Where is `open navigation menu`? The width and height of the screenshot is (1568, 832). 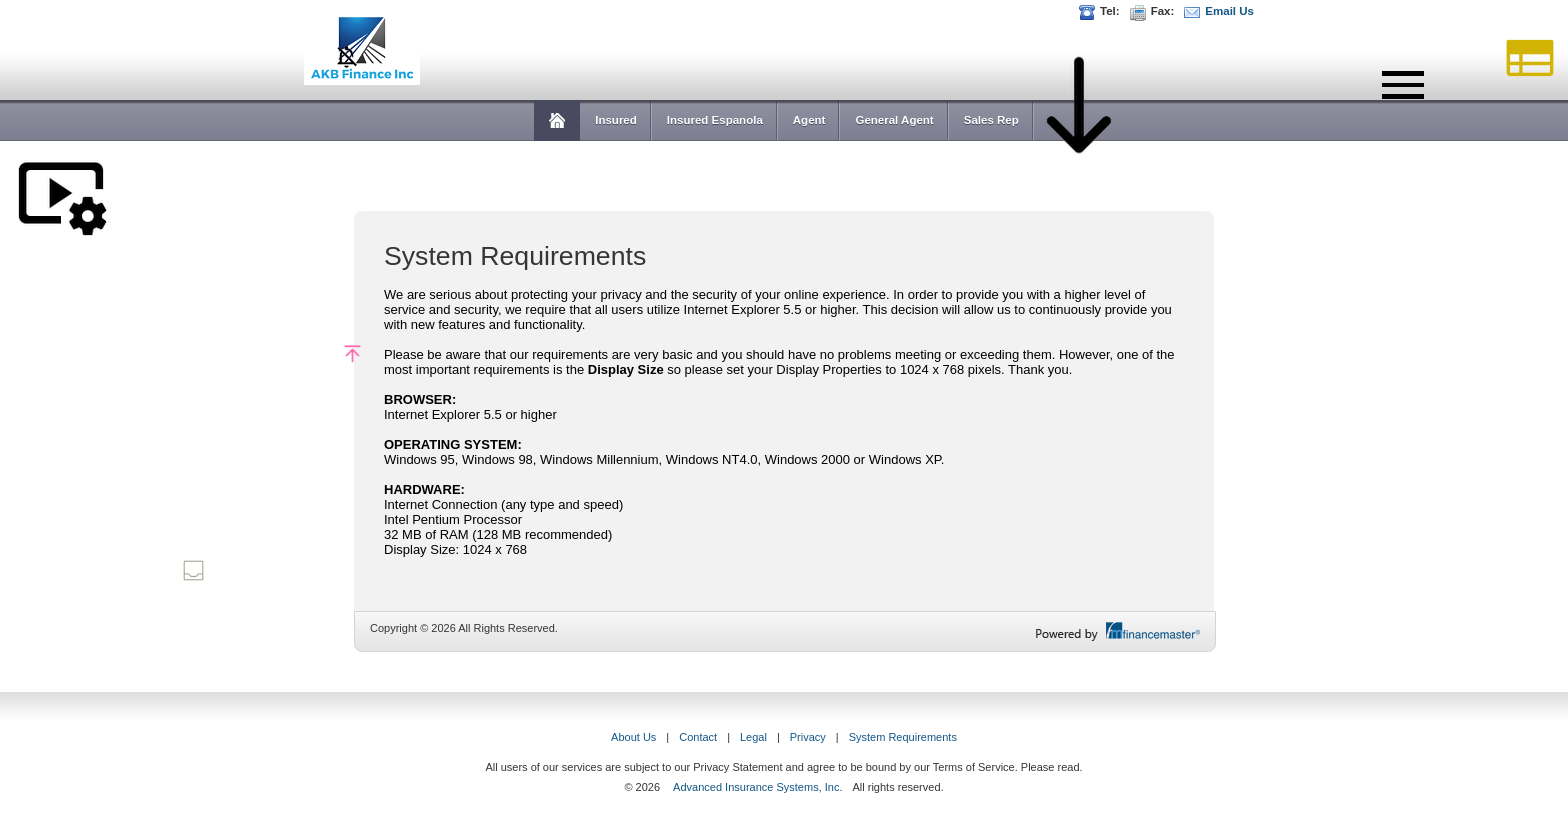
open navigation menu is located at coordinates (1403, 85).